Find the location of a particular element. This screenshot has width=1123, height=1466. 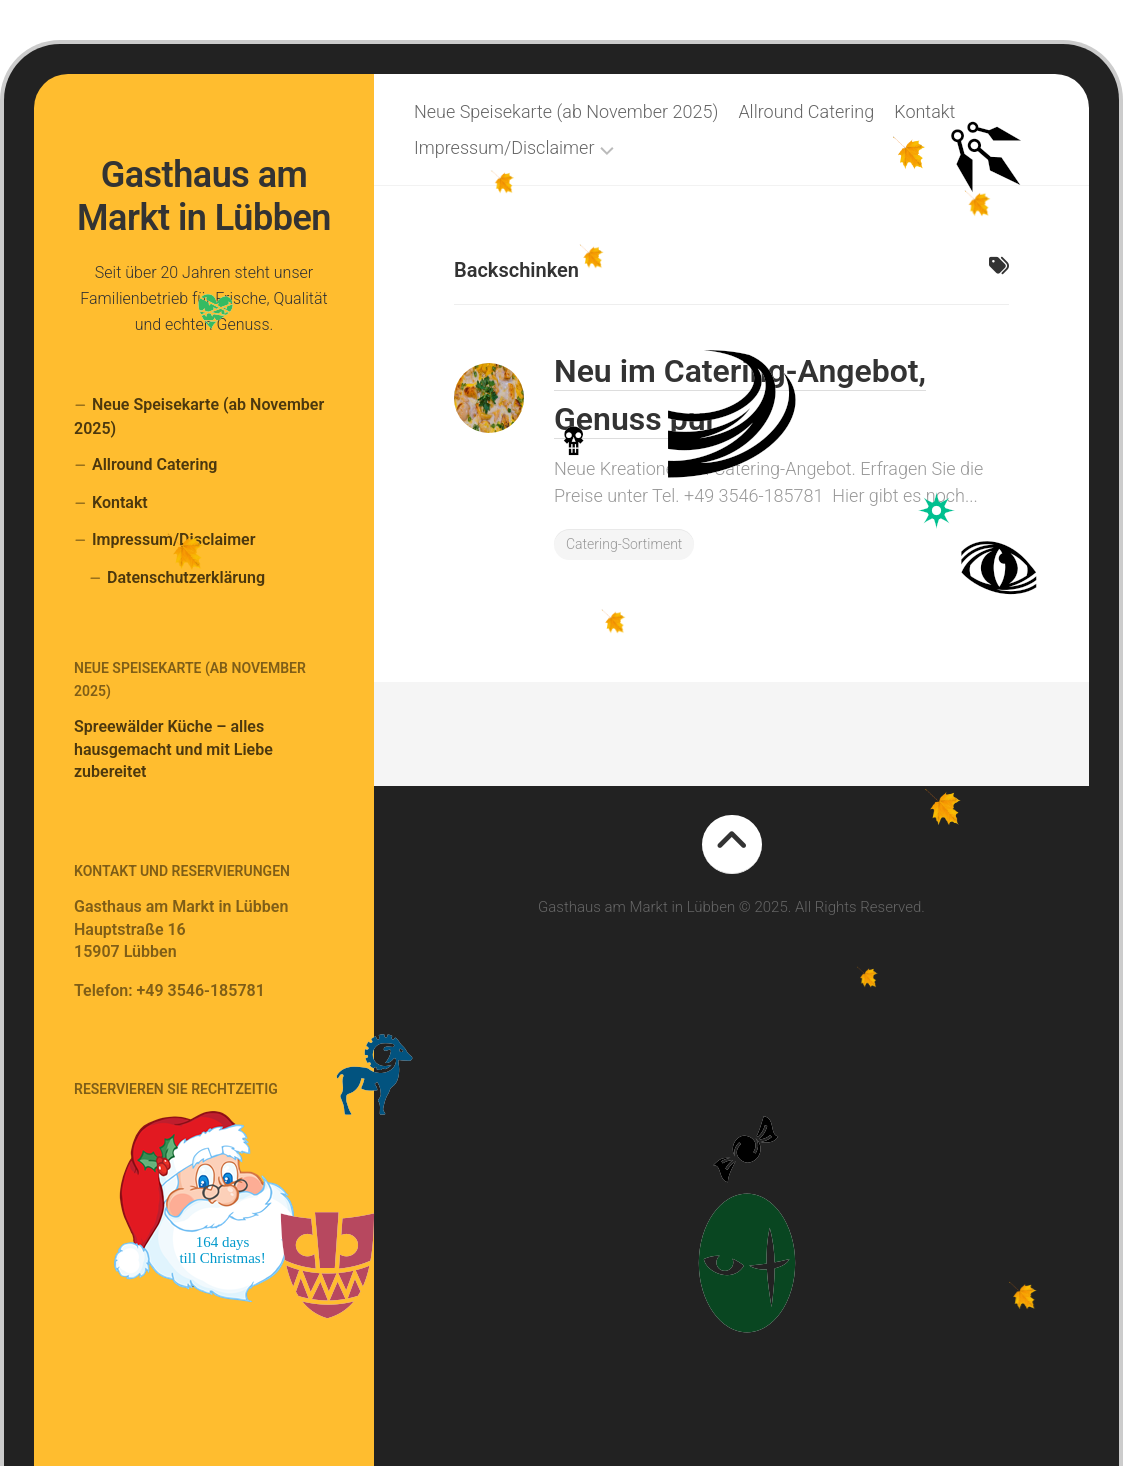

indicates a wind or air-based attack ability is located at coordinates (731, 414).